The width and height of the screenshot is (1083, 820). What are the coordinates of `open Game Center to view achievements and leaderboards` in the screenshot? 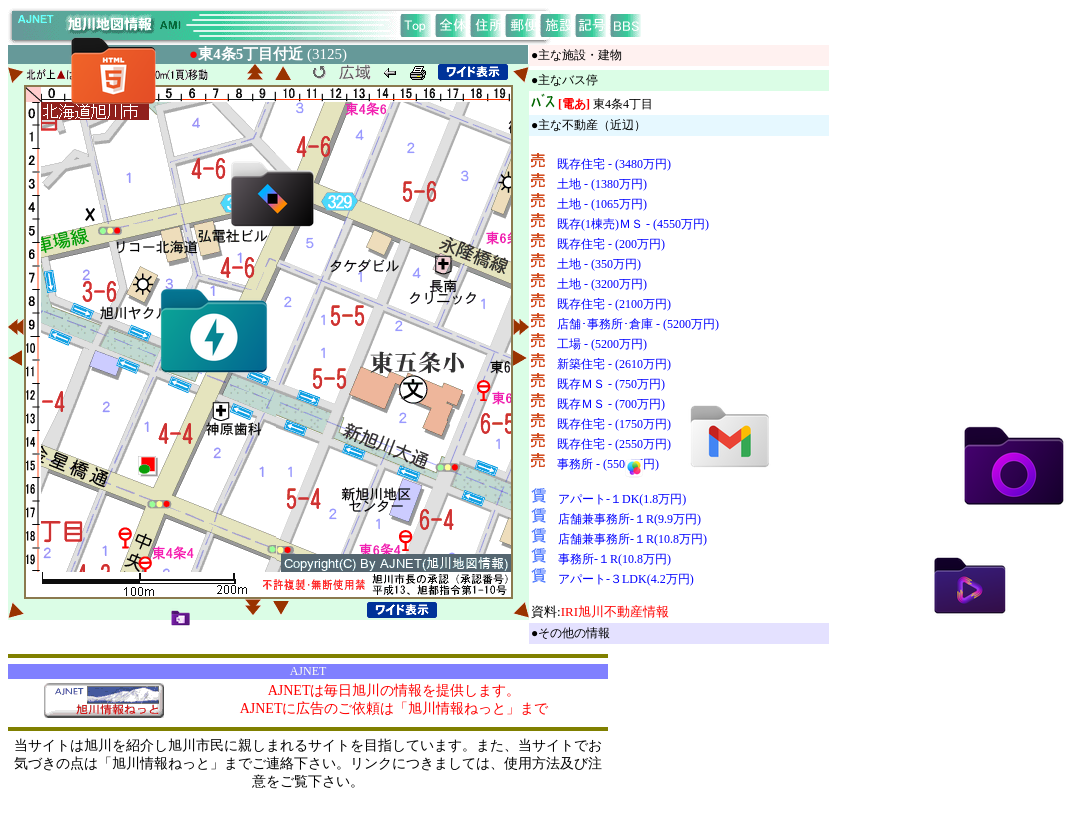 It's located at (634, 468).